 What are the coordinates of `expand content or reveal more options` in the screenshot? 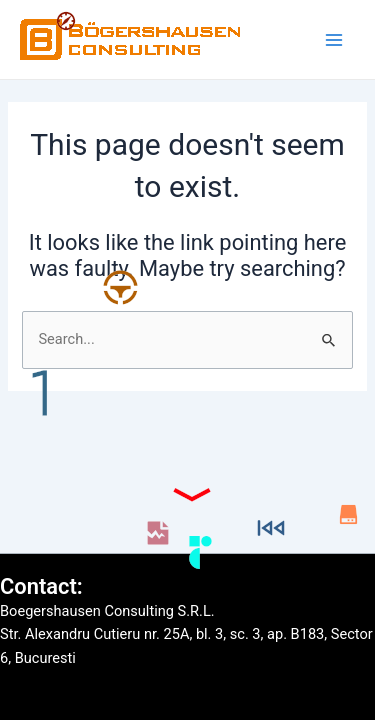 It's located at (192, 494).